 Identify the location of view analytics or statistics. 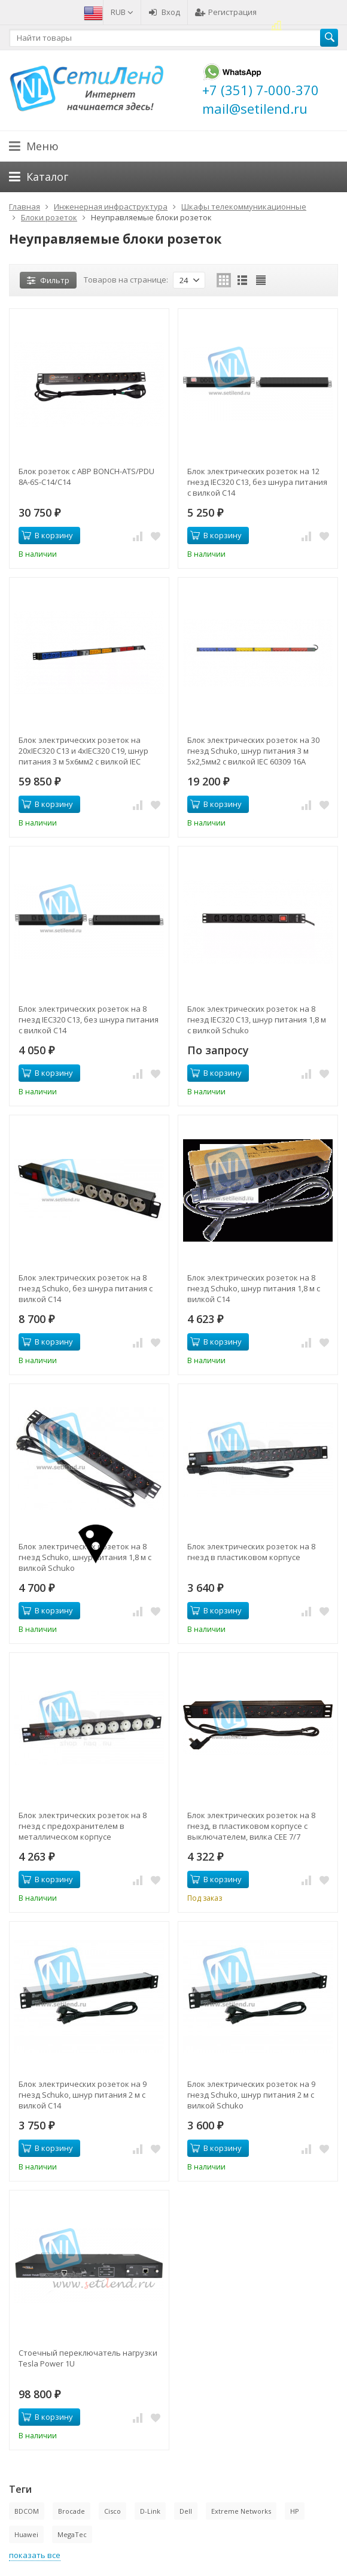
(276, 26).